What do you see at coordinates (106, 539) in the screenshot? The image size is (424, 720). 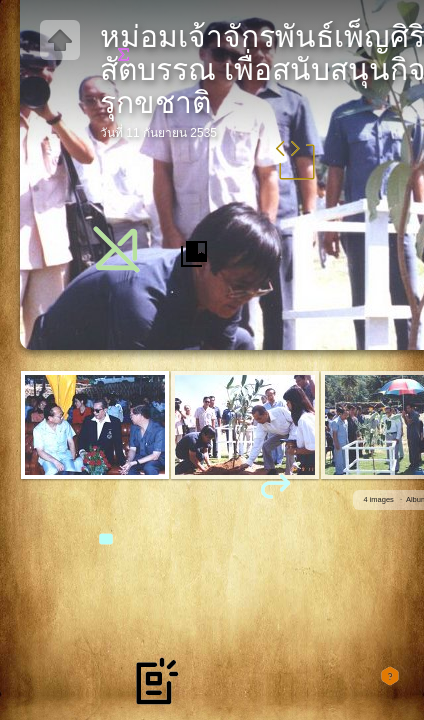 I see `set image crop to 7:5 aspect ratio` at bounding box center [106, 539].